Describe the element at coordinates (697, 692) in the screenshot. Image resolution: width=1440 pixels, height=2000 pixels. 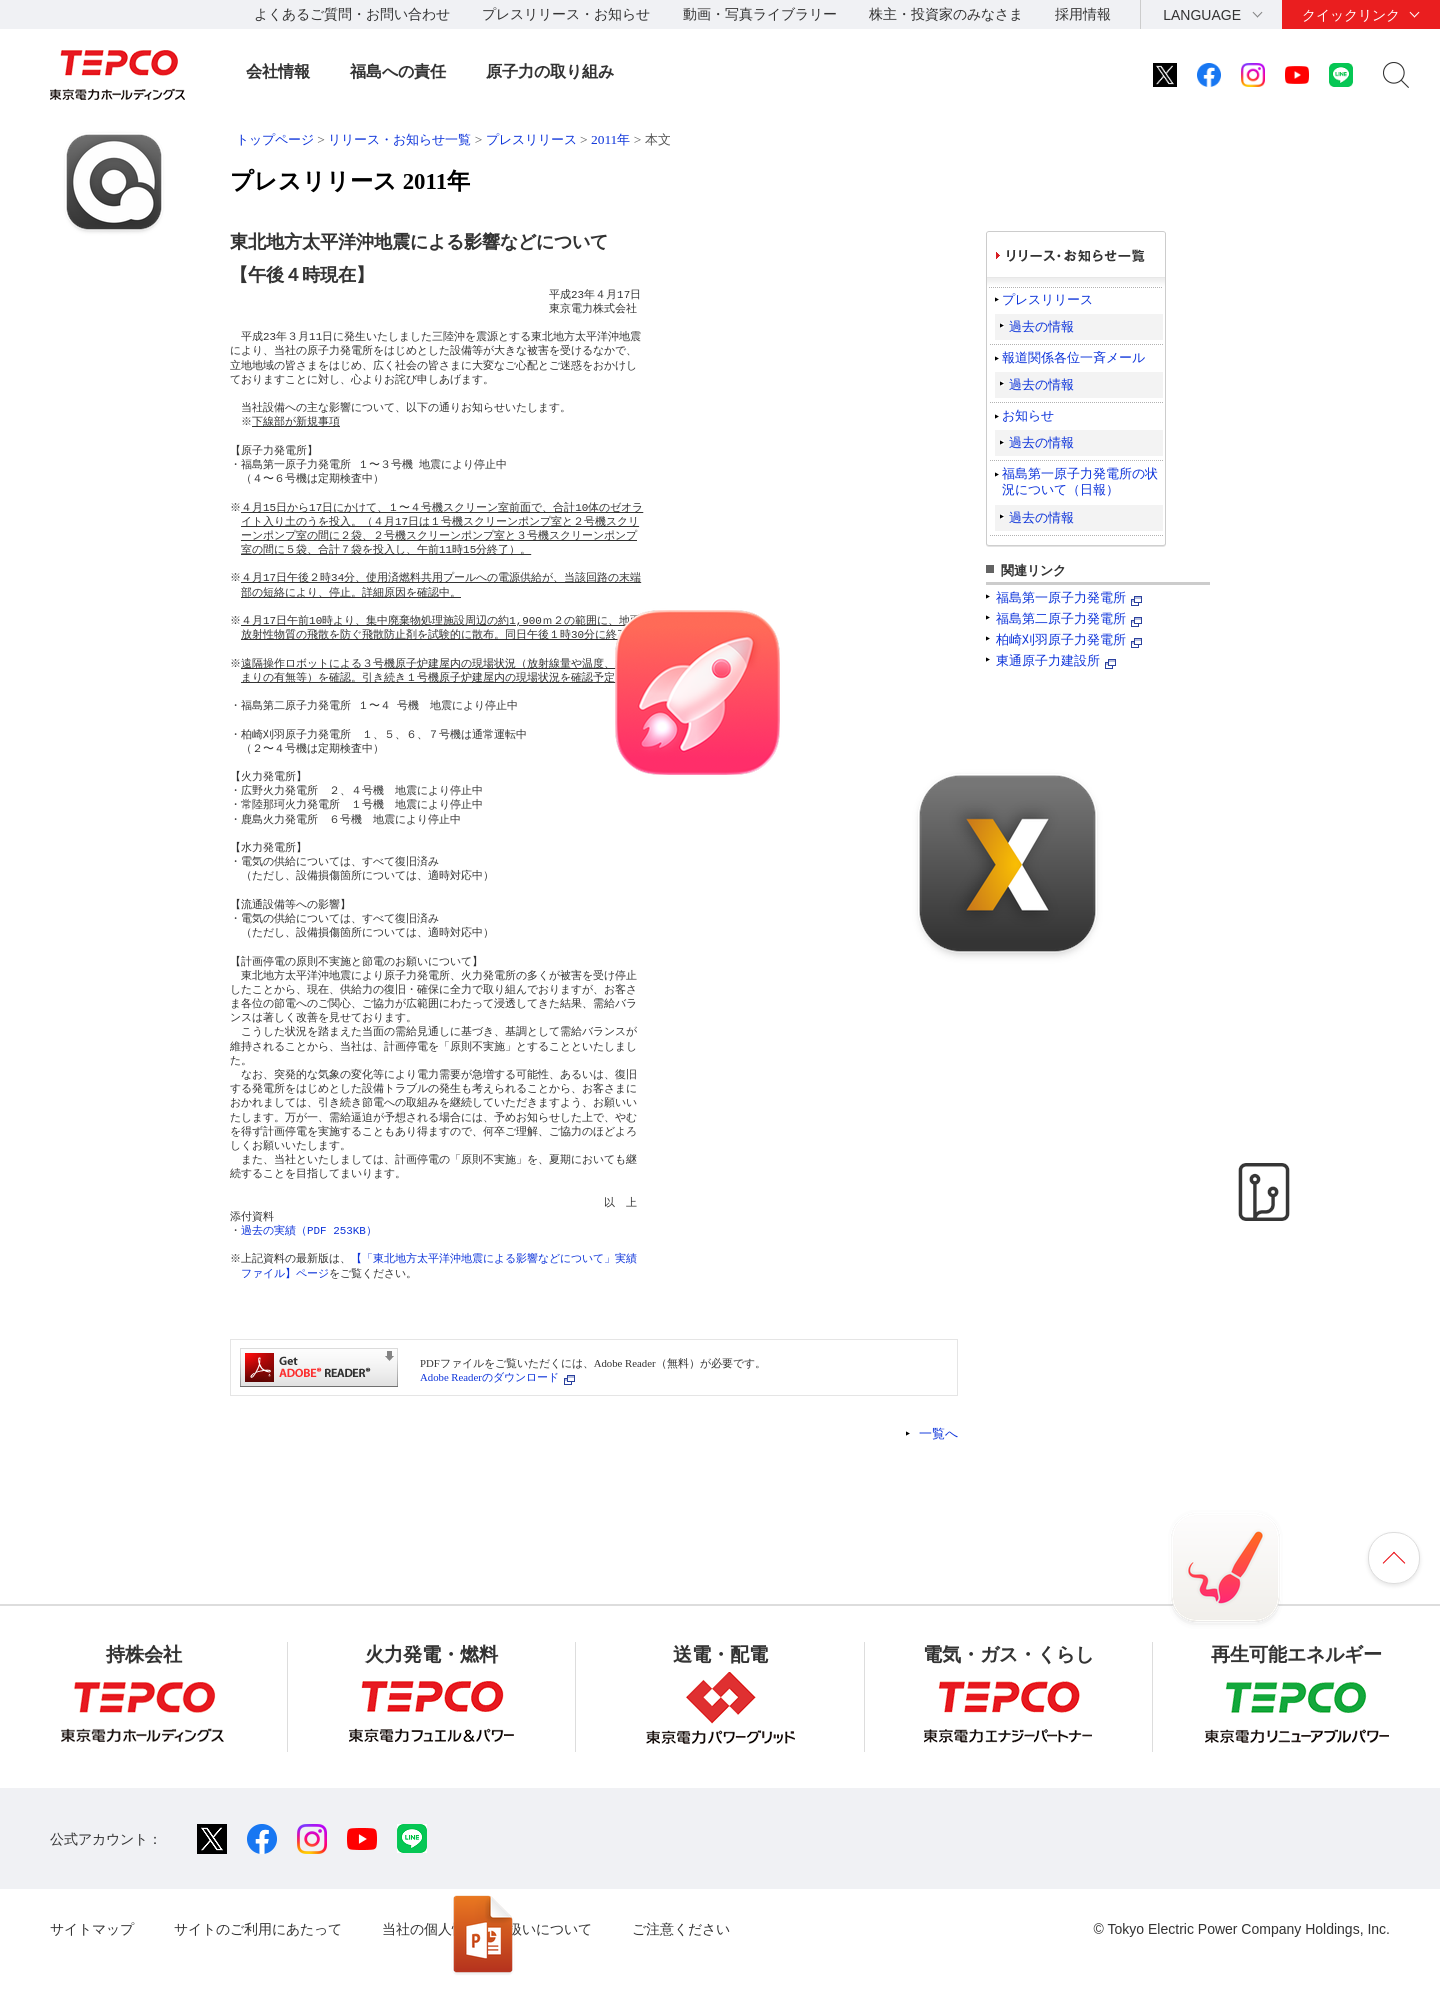
I see `open the games app` at that location.